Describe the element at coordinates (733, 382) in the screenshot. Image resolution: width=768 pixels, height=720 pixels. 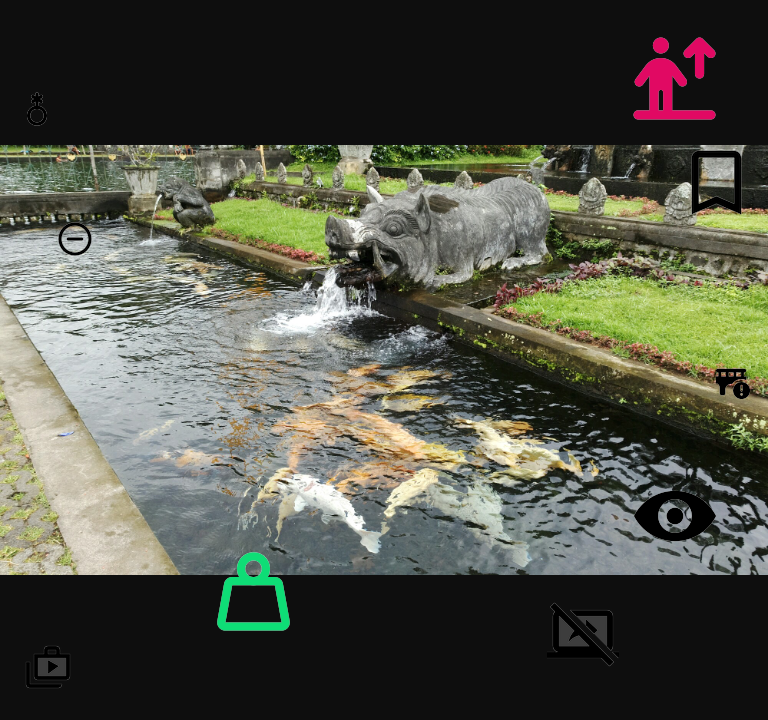
I see `bridge alert or infrastructure warning` at that location.